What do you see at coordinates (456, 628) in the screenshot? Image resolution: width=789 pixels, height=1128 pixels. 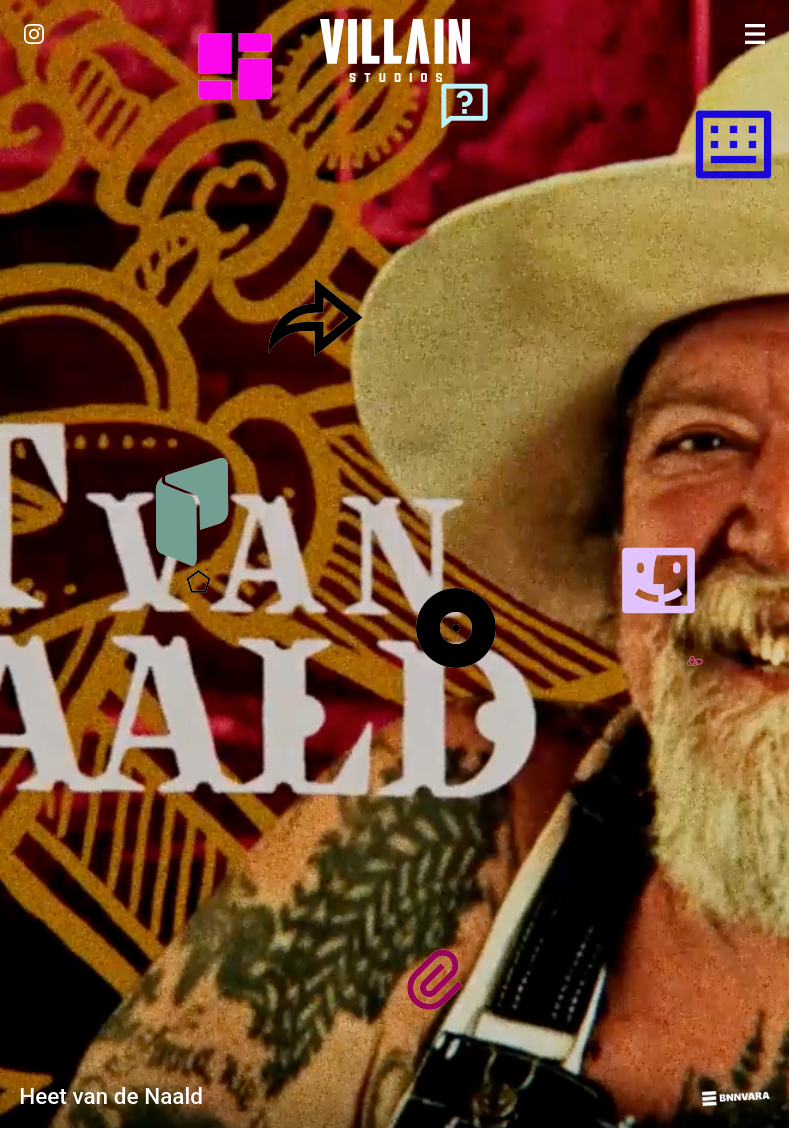 I see `view music album collection` at bounding box center [456, 628].